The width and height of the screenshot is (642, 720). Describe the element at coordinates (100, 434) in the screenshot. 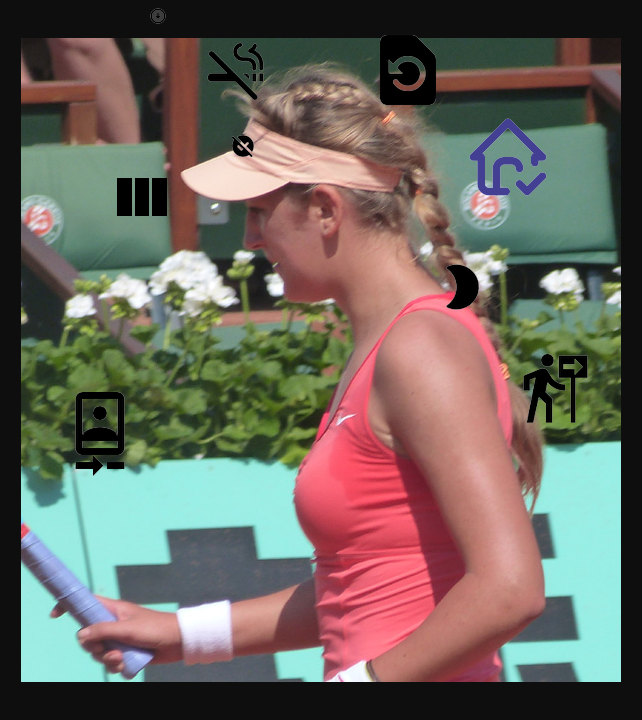

I see `switch to front-facing camera` at that location.